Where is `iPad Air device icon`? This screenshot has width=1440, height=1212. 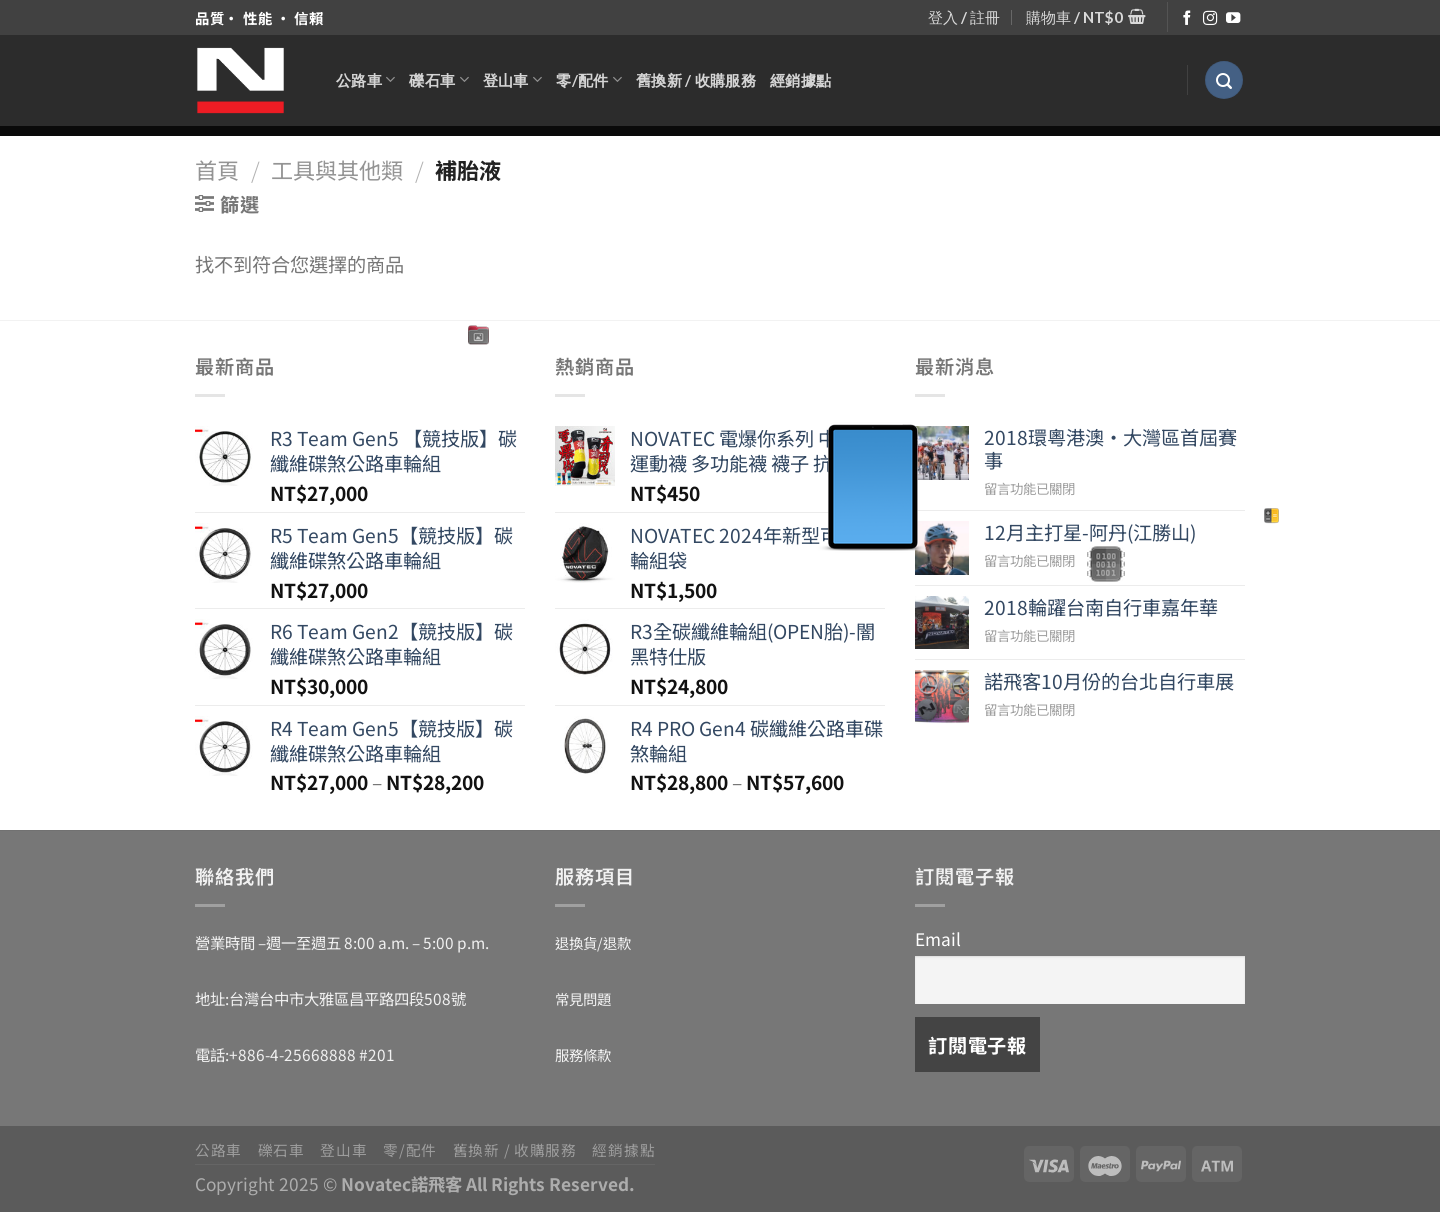
iPad Air device icon is located at coordinates (873, 488).